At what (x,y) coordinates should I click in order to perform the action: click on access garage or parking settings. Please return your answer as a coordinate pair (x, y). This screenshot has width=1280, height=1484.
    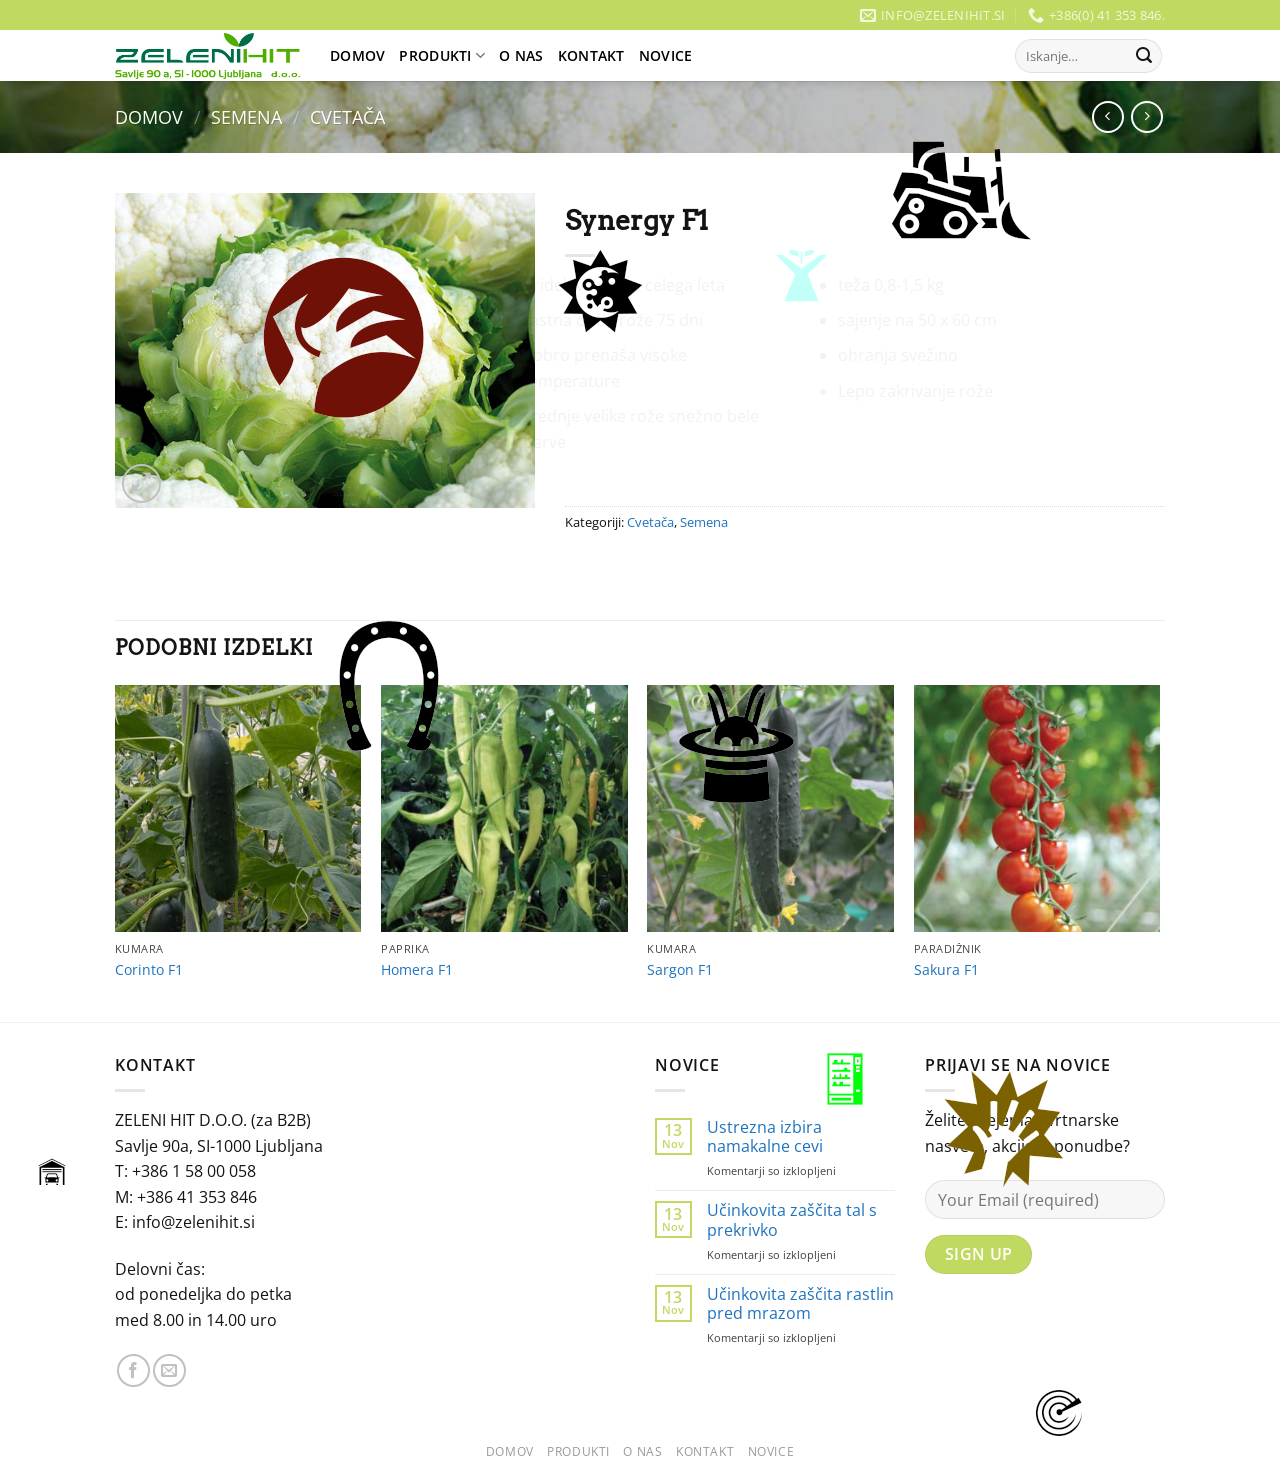
    Looking at the image, I should click on (52, 1171).